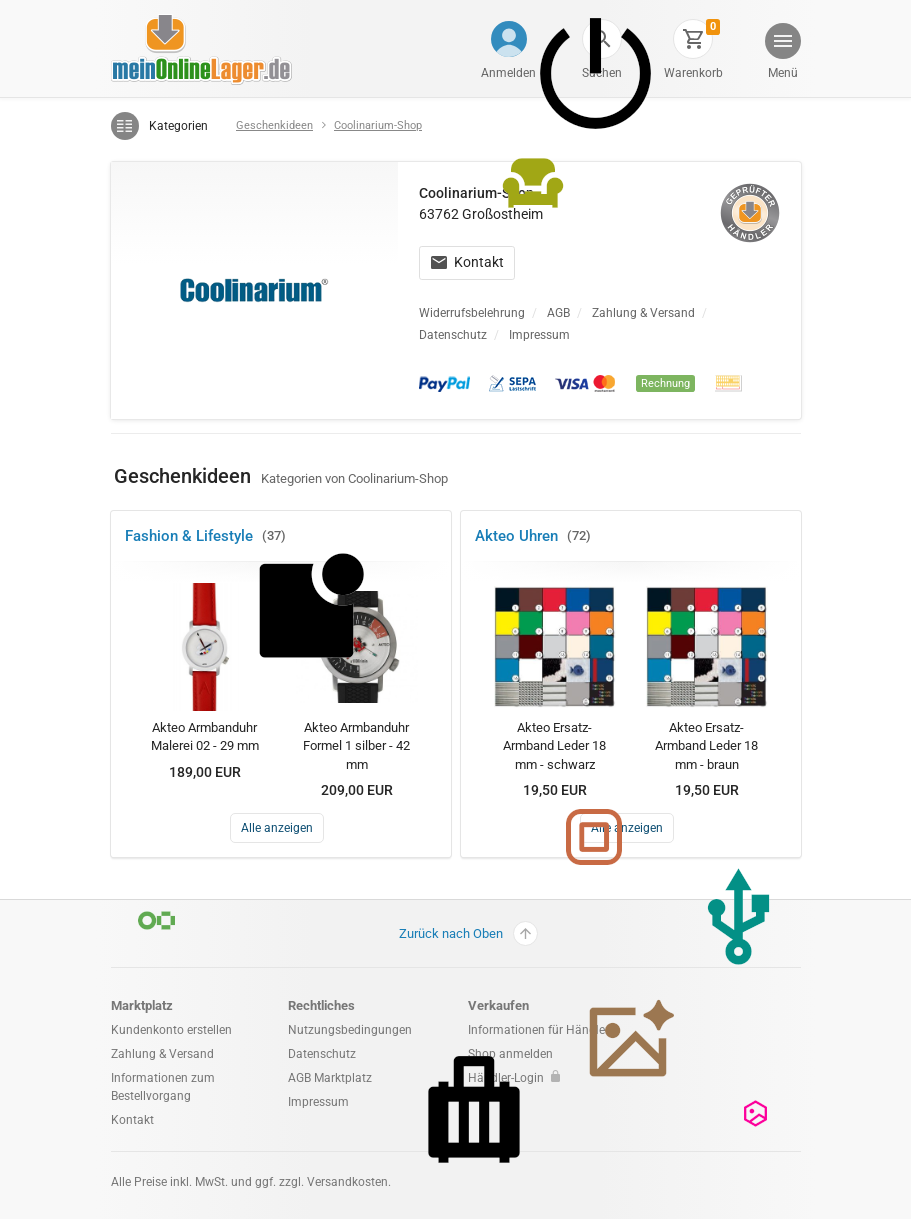 The image size is (911, 1219). Describe the element at coordinates (738, 916) in the screenshot. I see `connect a USB device` at that location.